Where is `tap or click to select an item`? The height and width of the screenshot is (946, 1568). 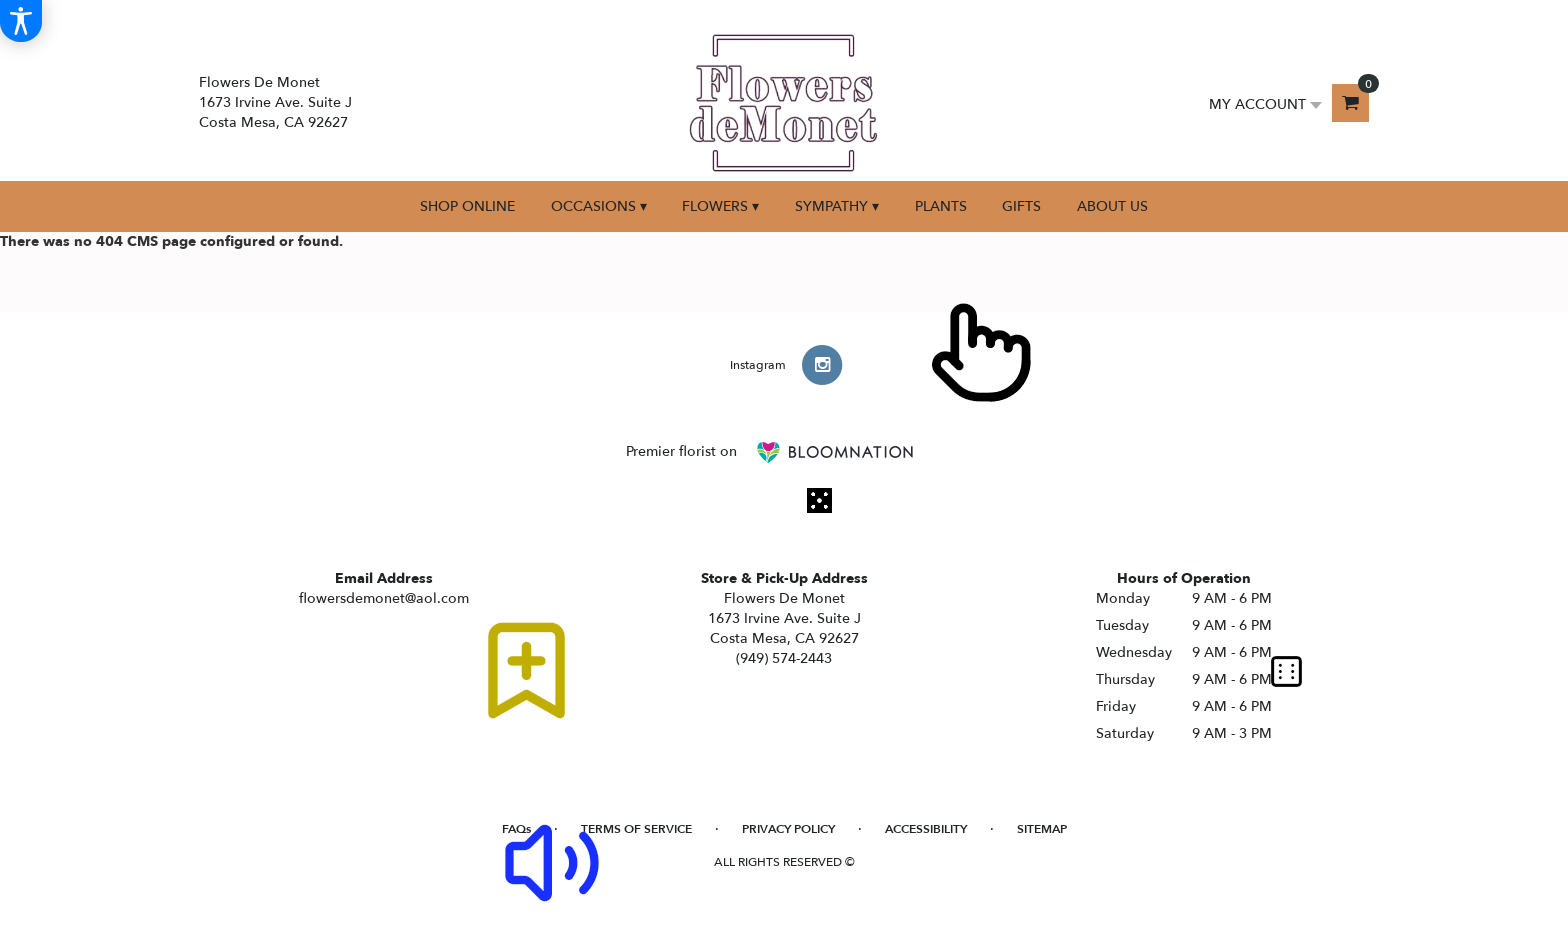 tap or click to select an item is located at coordinates (981, 352).